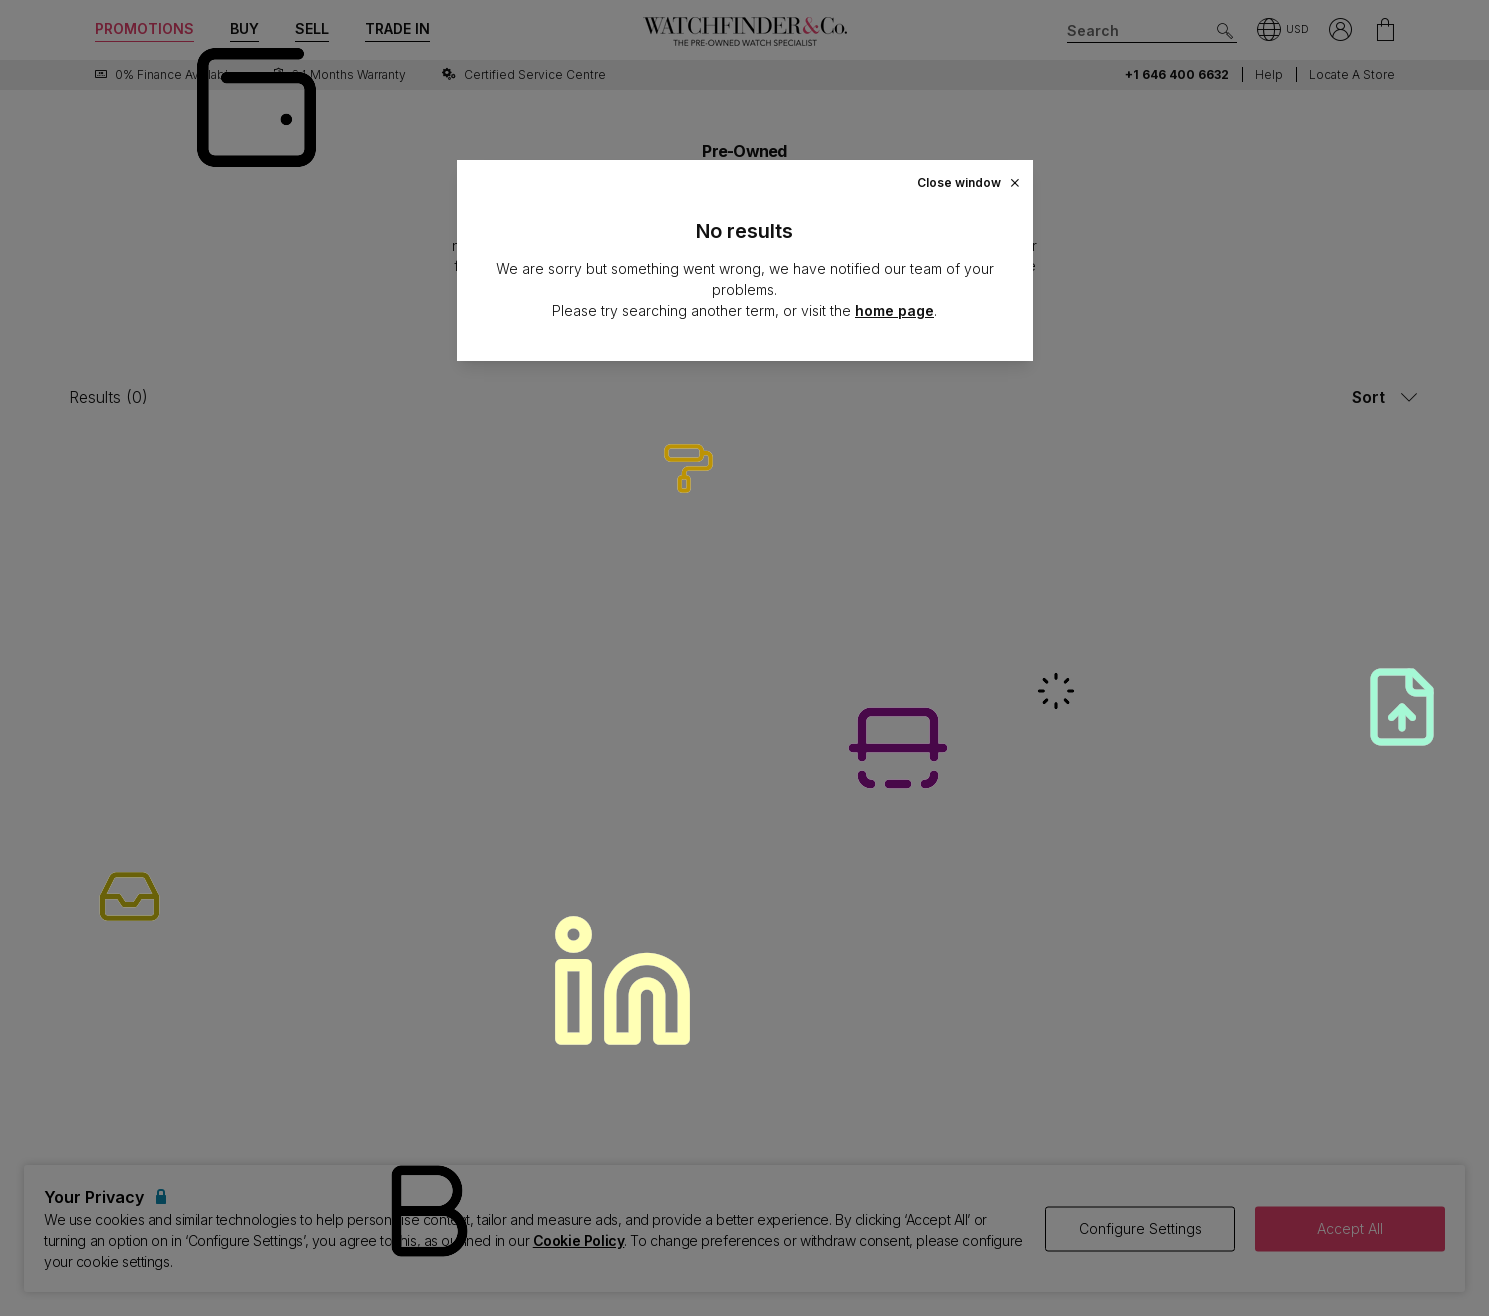 Image resolution: width=1489 pixels, height=1316 pixels. I want to click on view your inbox, so click(129, 896).